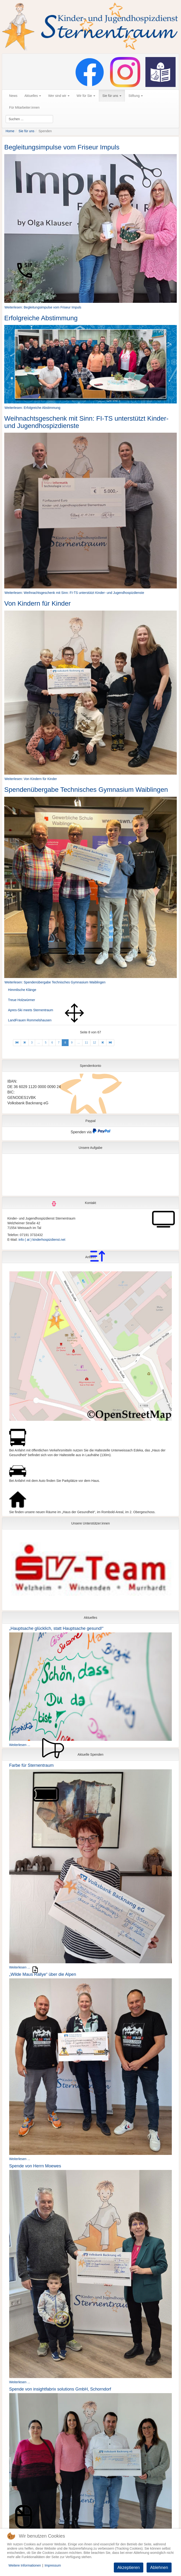  What do you see at coordinates (163, 1219) in the screenshot?
I see `access TV or video streaming features` at bounding box center [163, 1219].